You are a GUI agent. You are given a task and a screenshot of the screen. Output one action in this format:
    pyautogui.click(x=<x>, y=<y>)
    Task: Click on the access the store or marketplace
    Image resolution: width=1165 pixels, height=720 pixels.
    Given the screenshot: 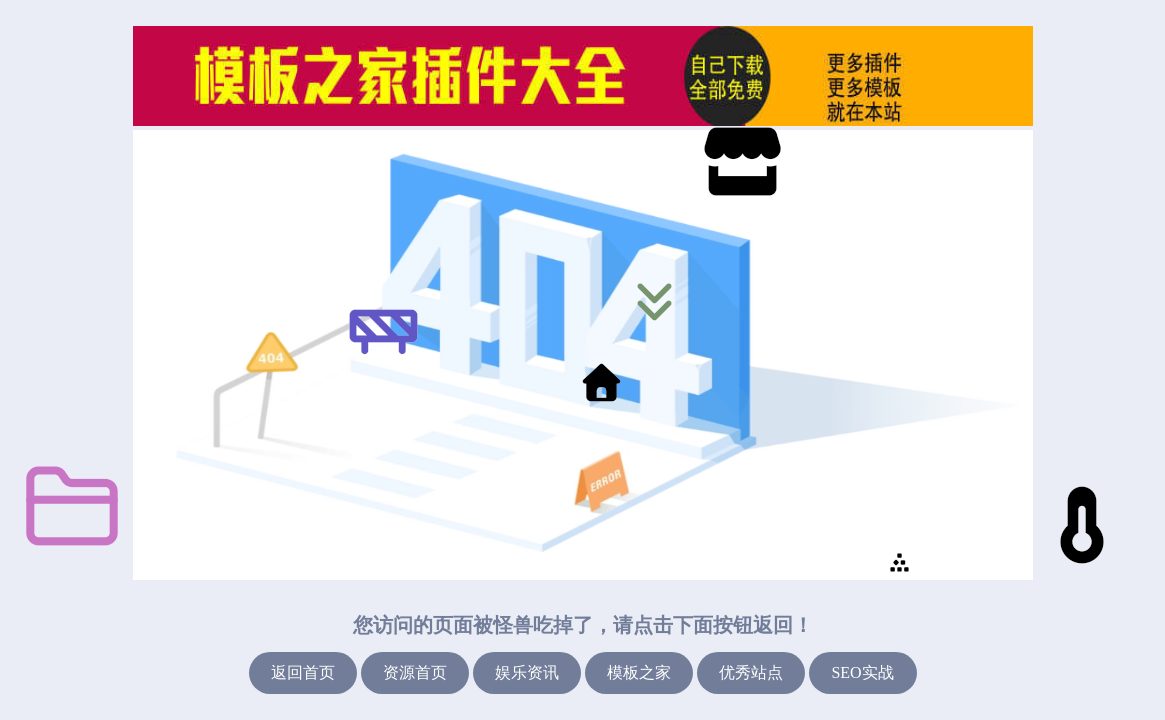 What is the action you would take?
    pyautogui.click(x=742, y=161)
    